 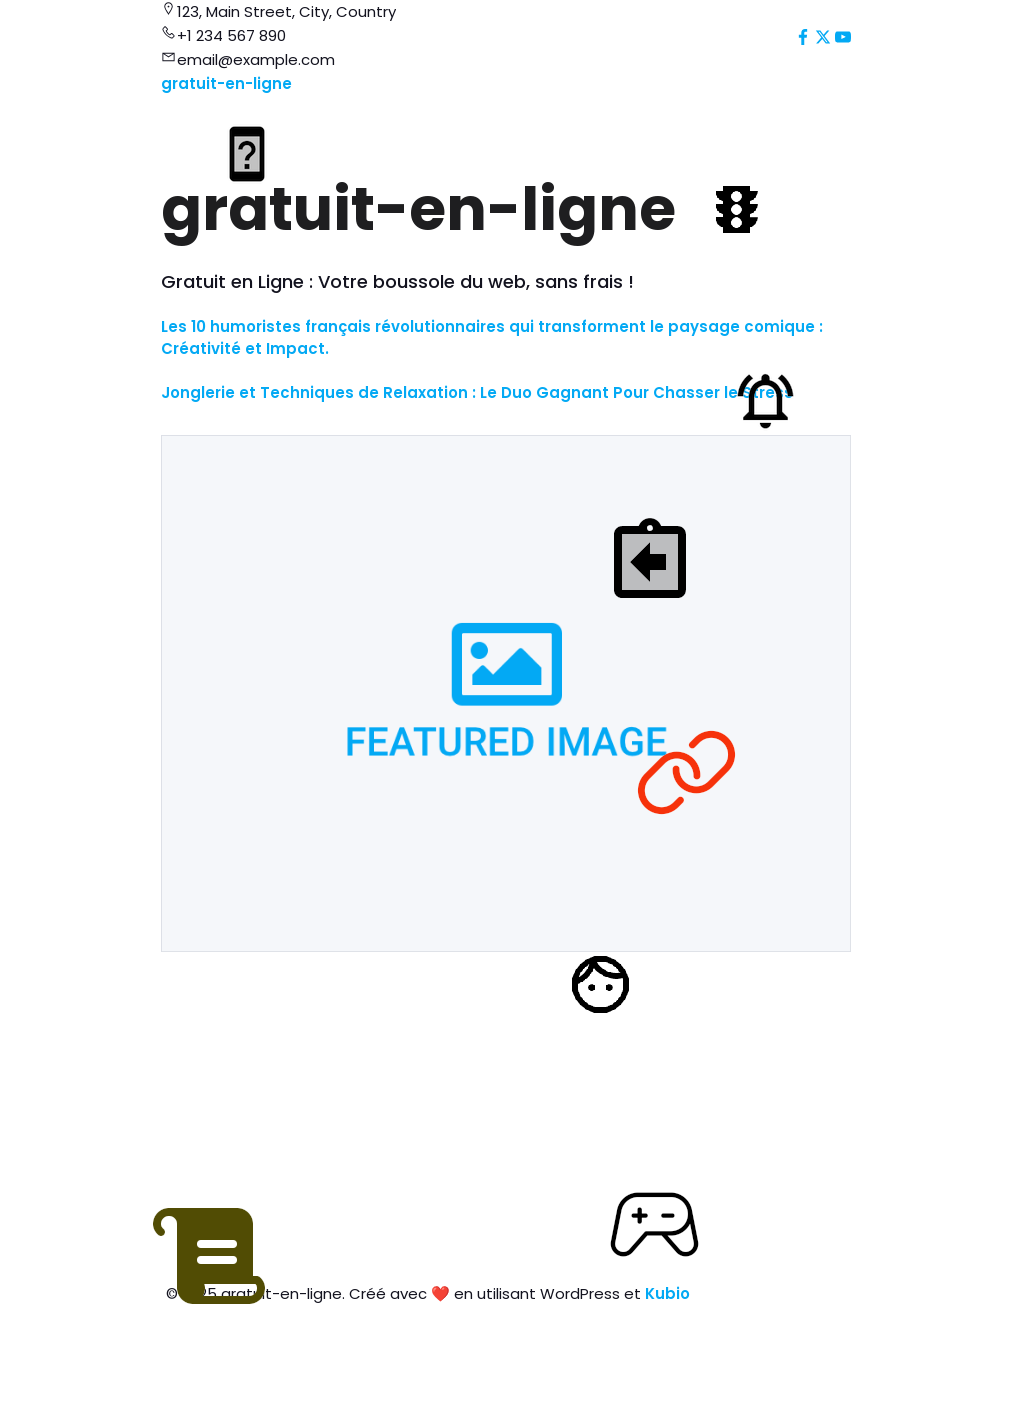 What do you see at coordinates (650, 562) in the screenshot?
I see `return or send back an assignment` at bounding box center [650, 562].